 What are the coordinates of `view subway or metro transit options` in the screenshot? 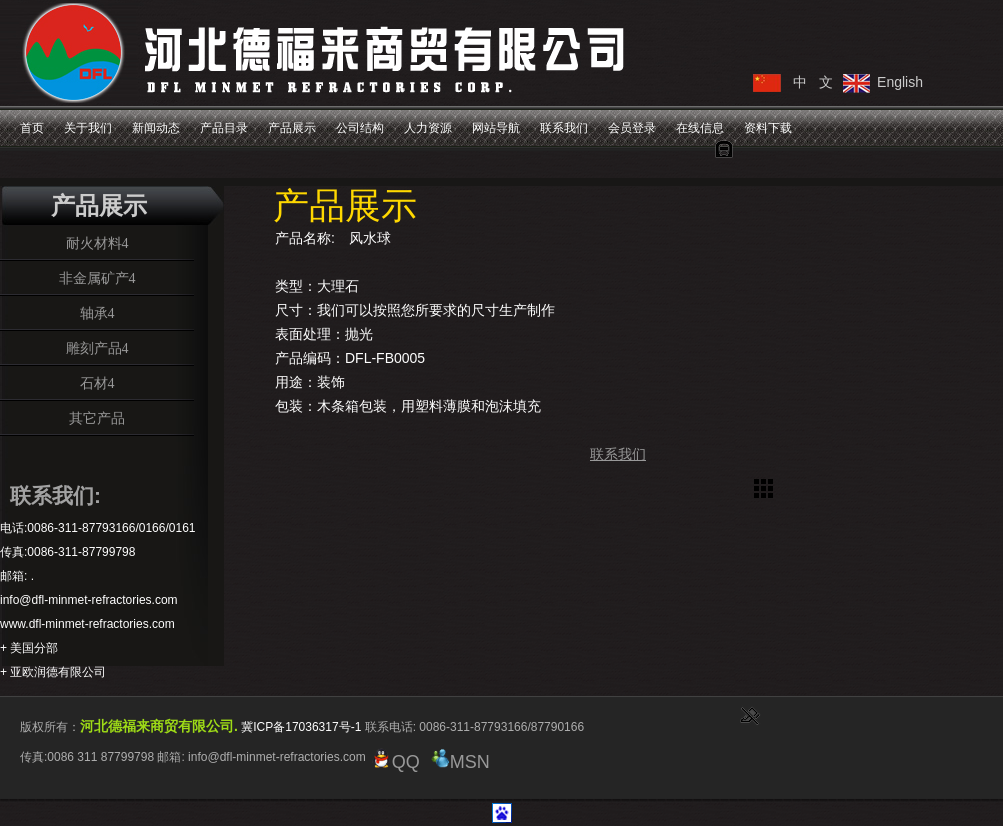 It's located at (724, 149).